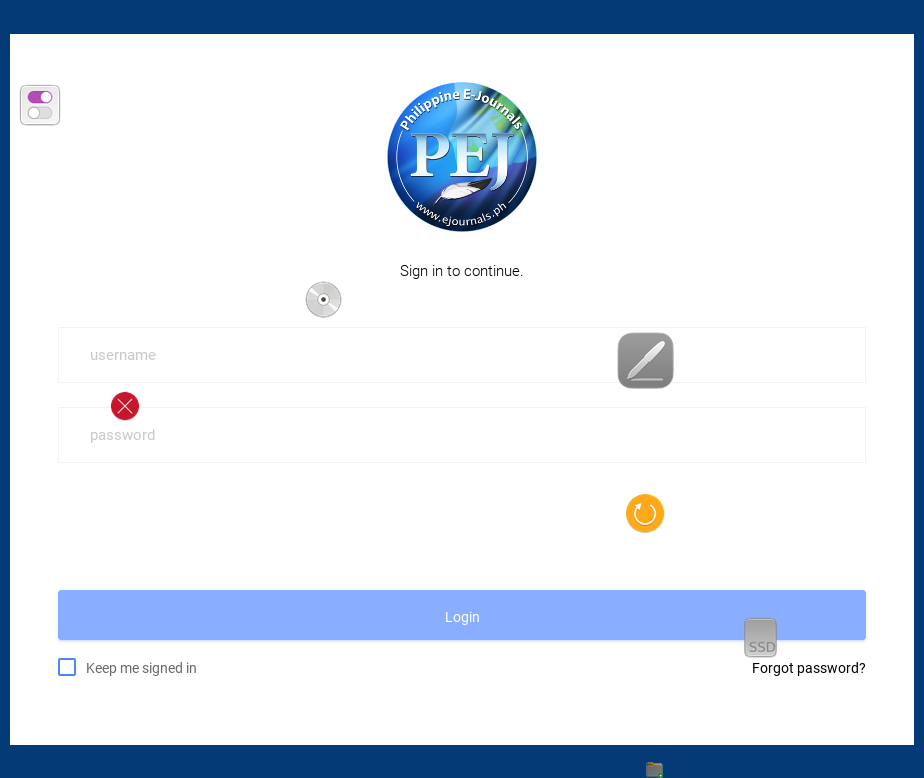  Describe the element at coordinates (760, 637) in the screenshot. I see `access solid state drive storage` at that location.